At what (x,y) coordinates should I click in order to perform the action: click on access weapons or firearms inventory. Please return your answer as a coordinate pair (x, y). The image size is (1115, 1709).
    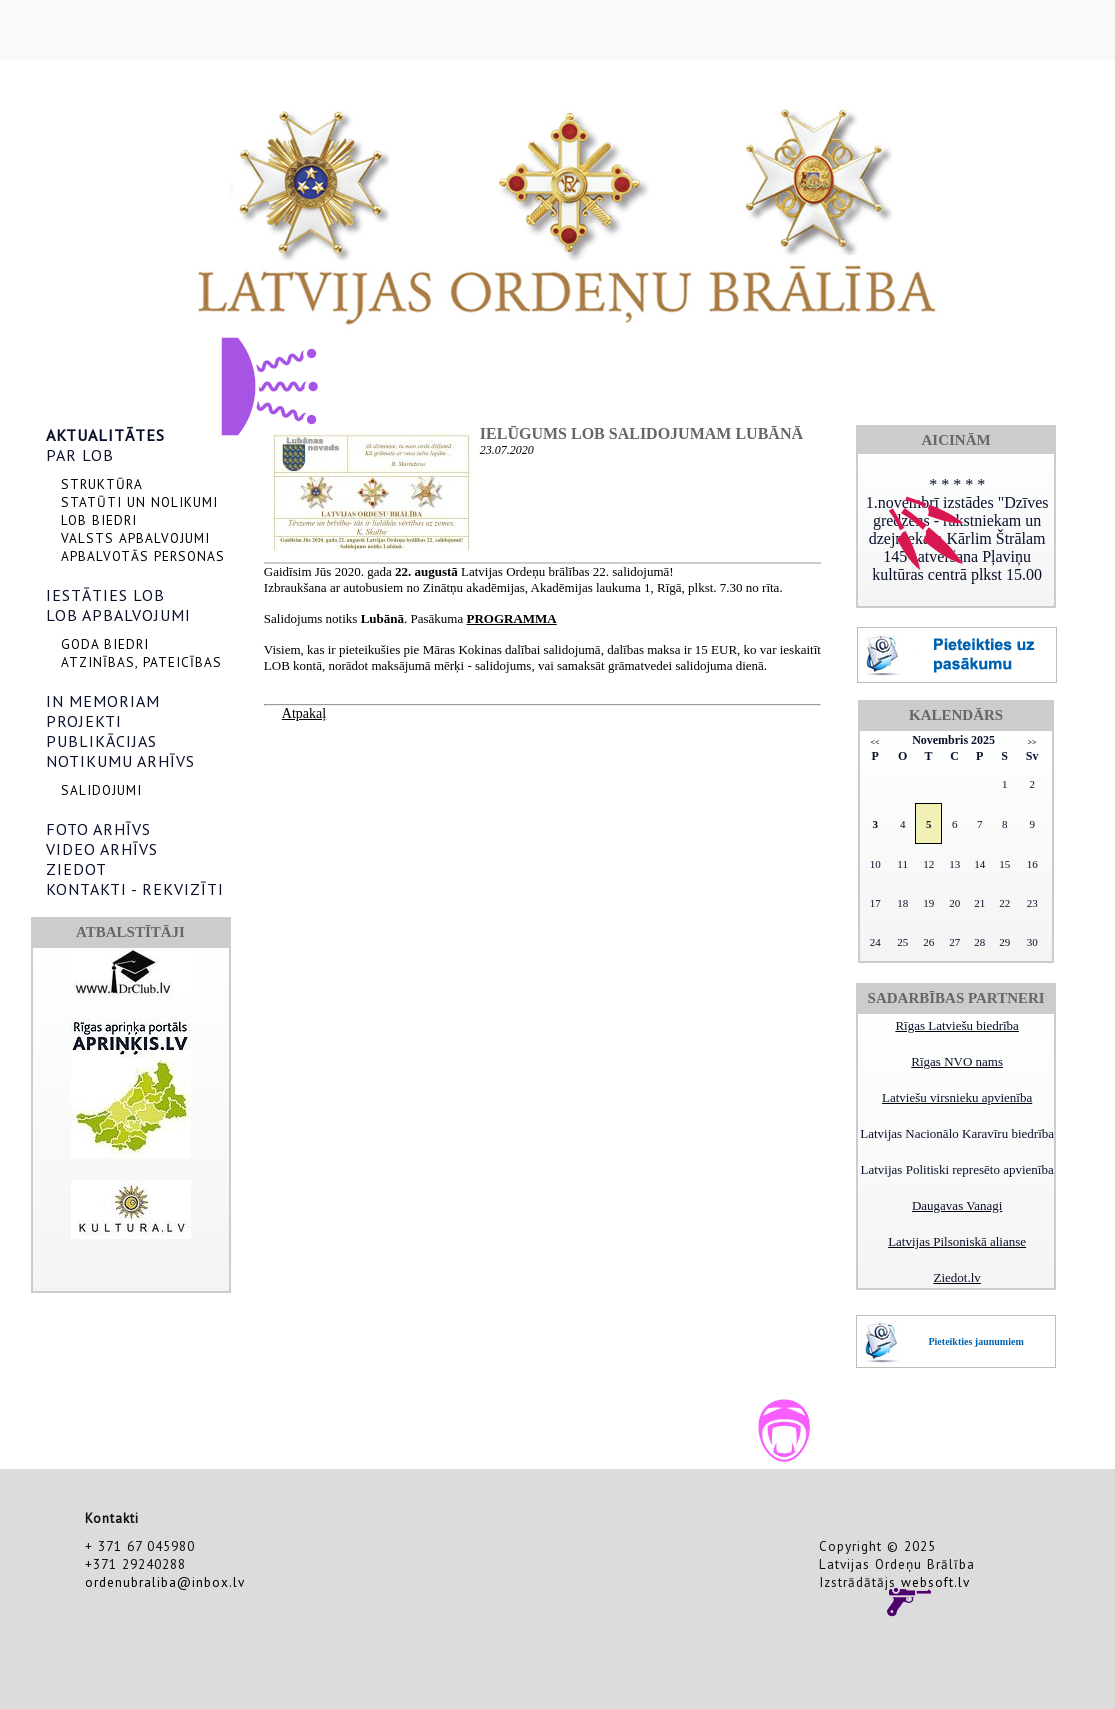
    Looking at the image, I should click on (909, 1602).